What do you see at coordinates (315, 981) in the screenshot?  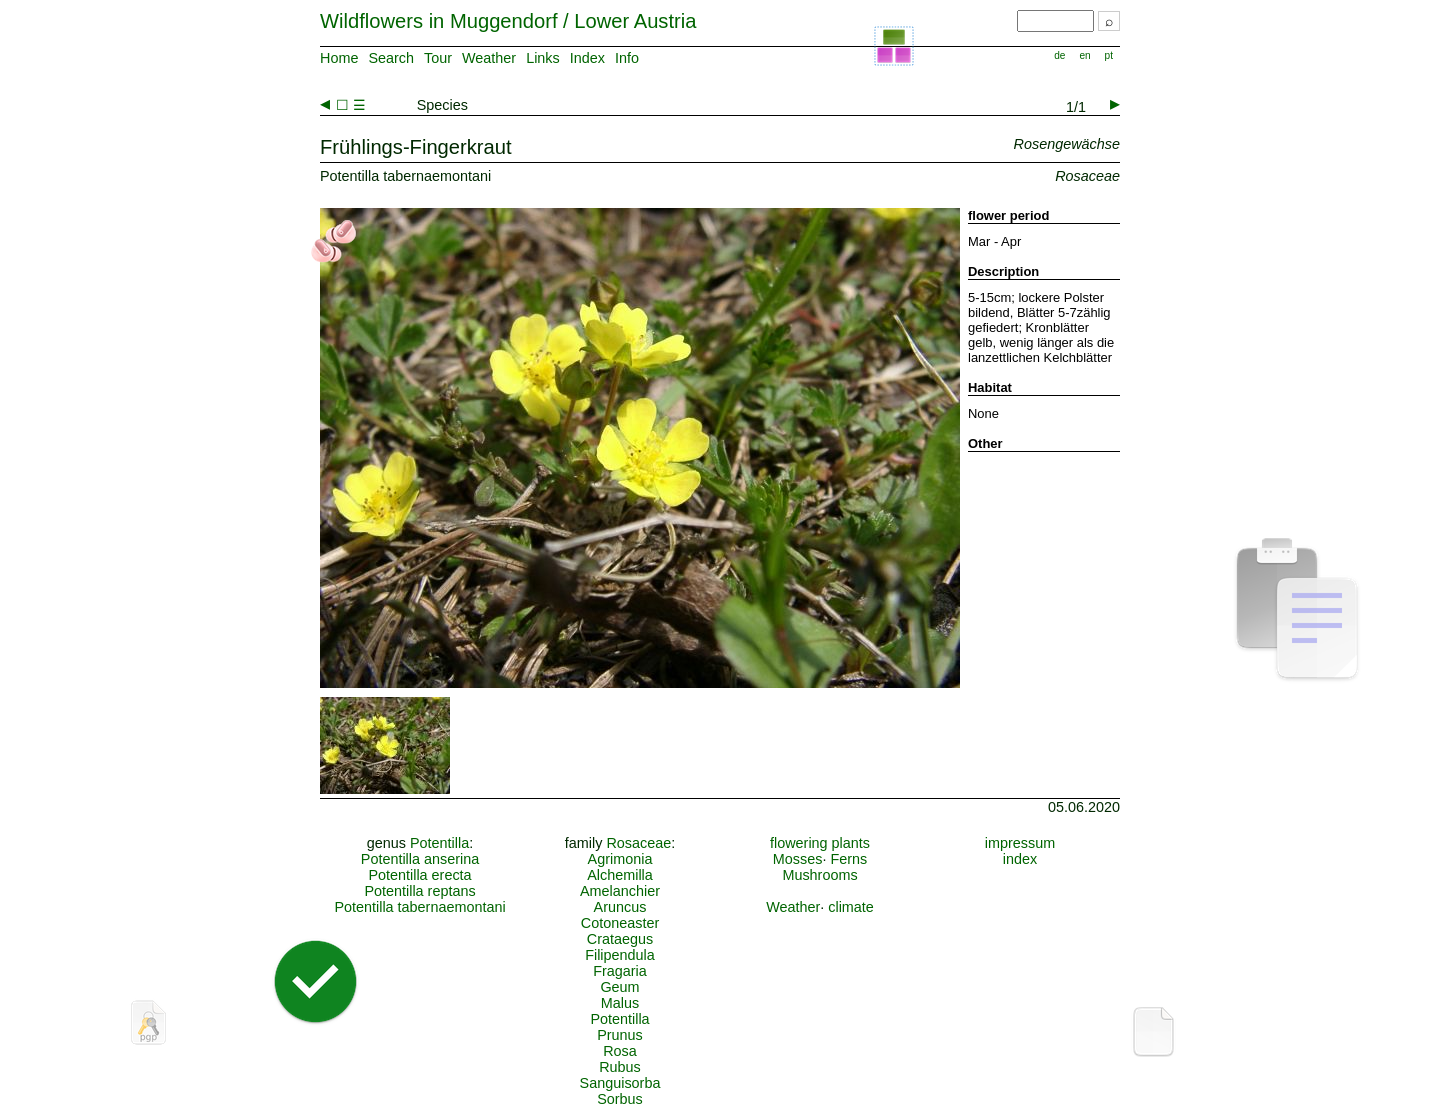 I see `indicates a selected or checked item` at bounding box center [315, 981].